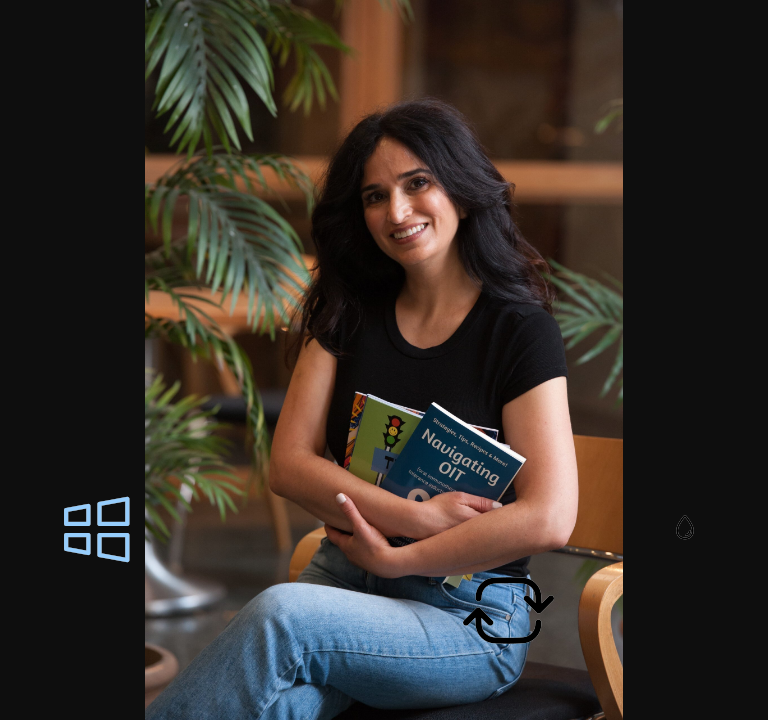 The image size is (768, 720). Describe the element at coordinates (508, 610) in the screenshot. I see `refresh or reload content` at that location.